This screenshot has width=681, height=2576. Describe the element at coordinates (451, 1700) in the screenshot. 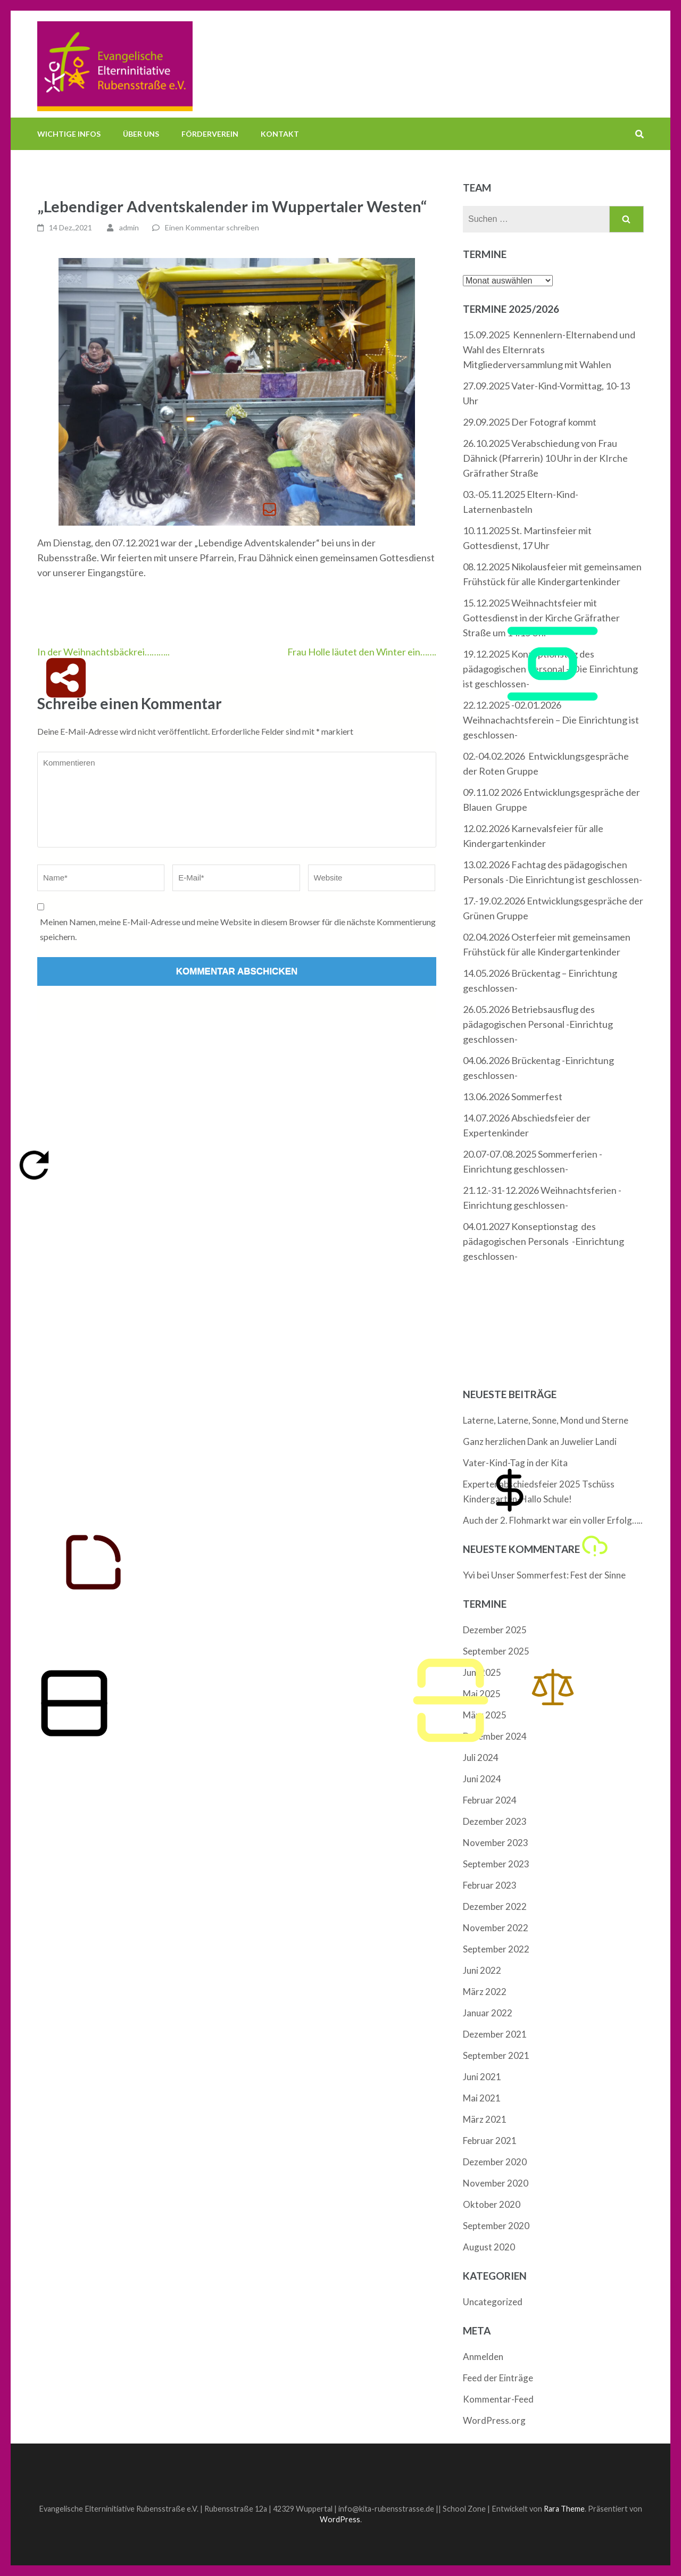

I see `split view vertically` at that location.